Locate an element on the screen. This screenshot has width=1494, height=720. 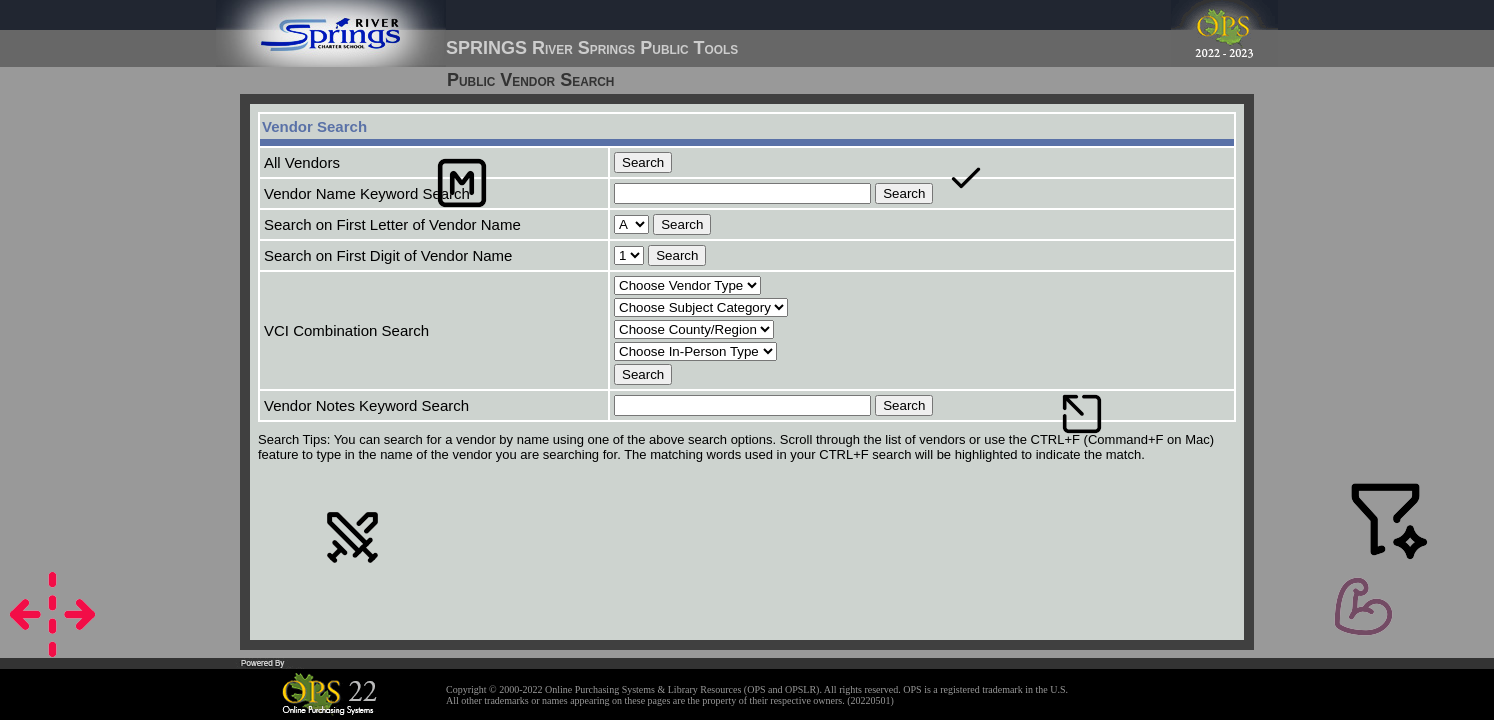
initiate battle or combat mode is located at coordinates (352, 537).